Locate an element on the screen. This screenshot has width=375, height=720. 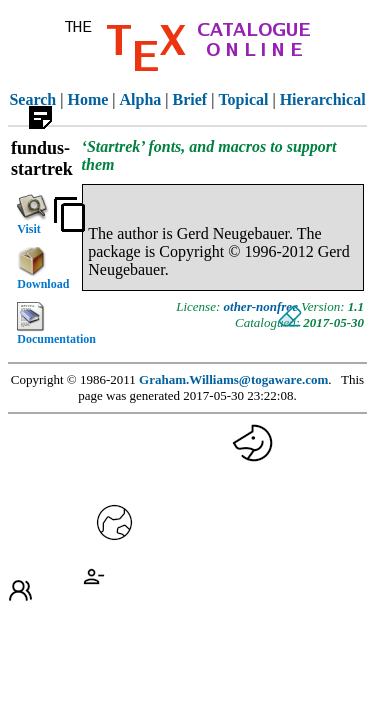
remove a contact or friend is located at coordinates (93, 576).